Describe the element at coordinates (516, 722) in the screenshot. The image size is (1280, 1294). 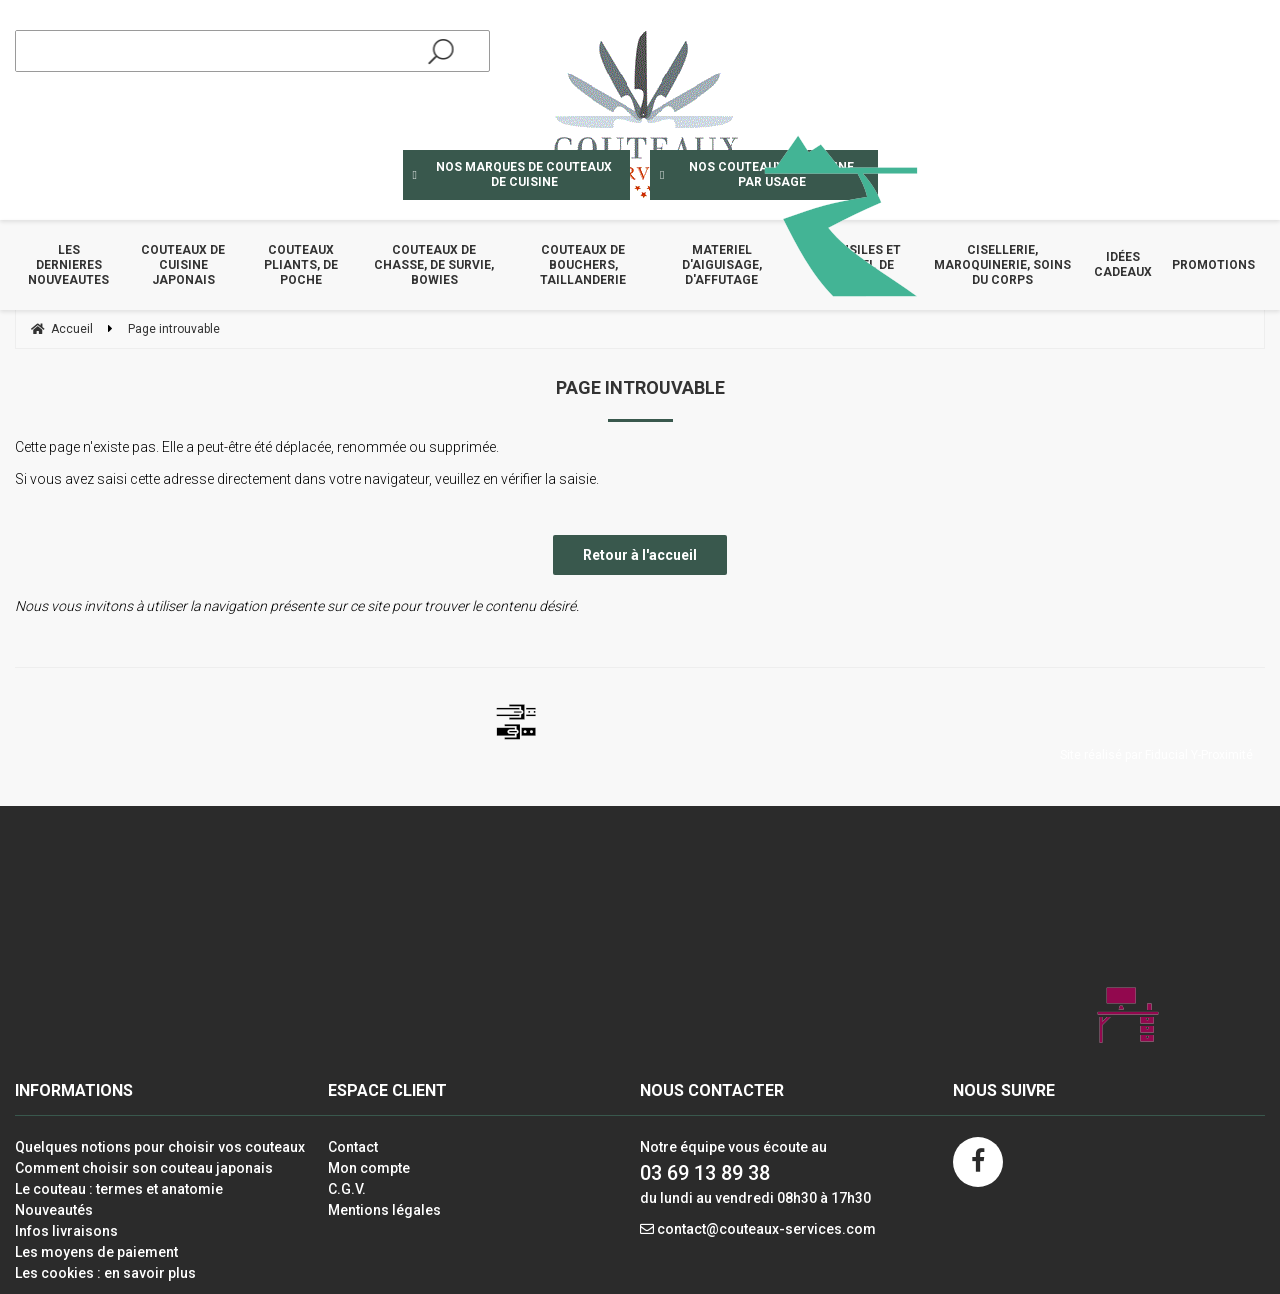
I see `view belt or accessory options` at that location.